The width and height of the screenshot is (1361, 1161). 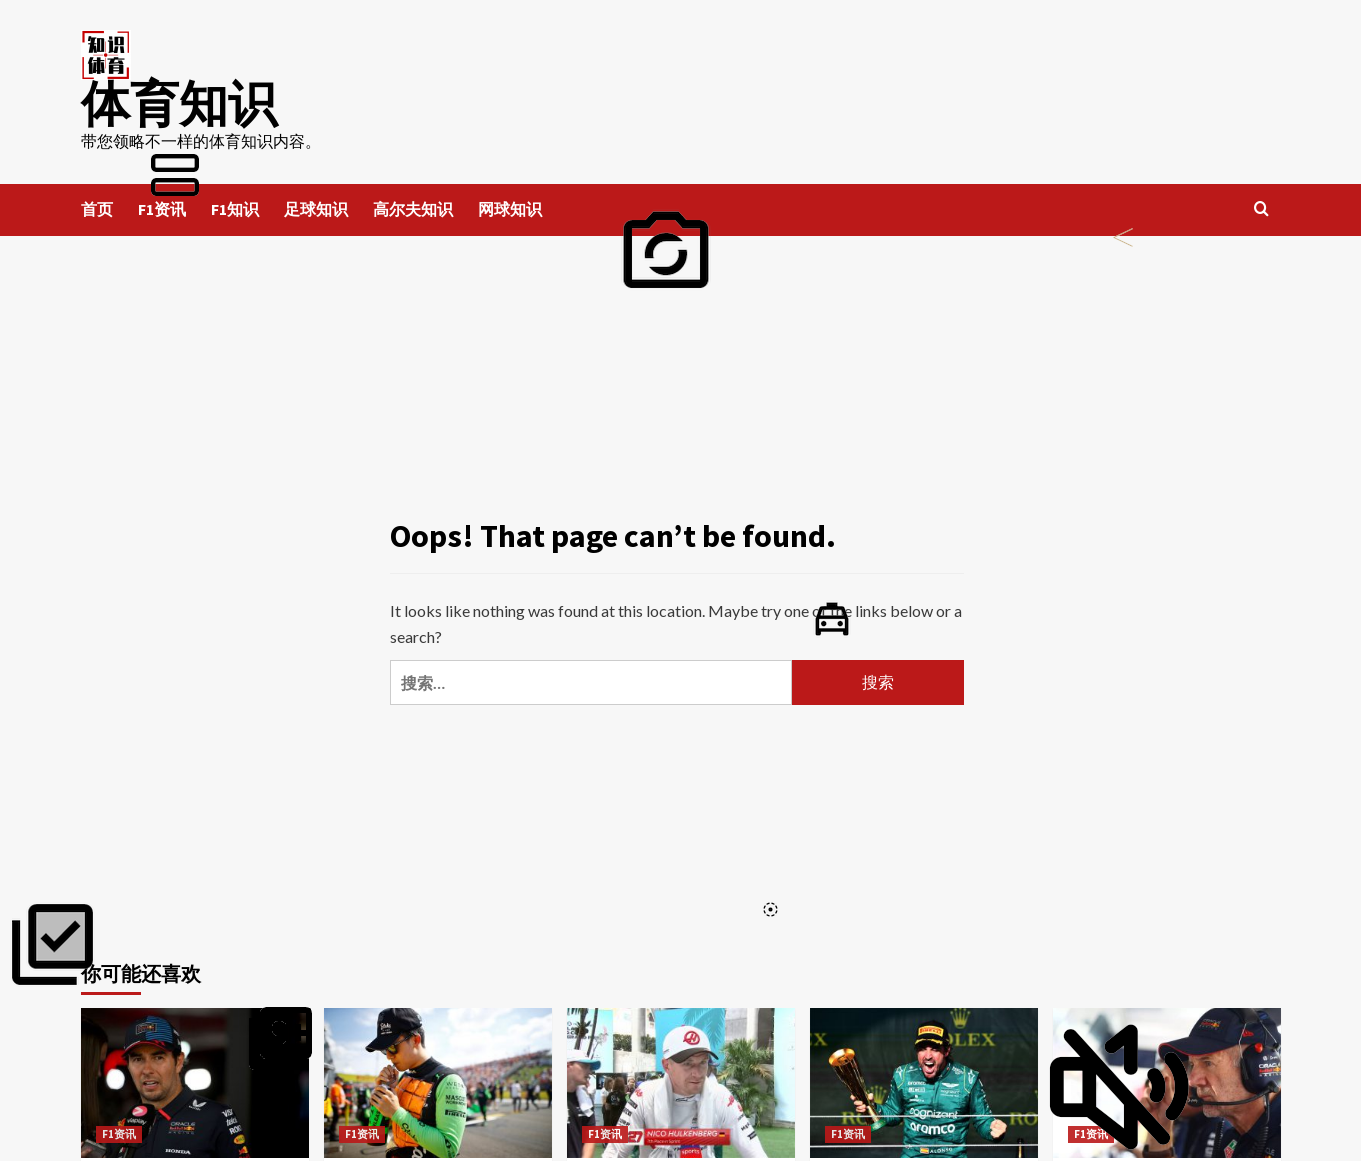 I want to click on item successfully added to library, so click(x=52, y=944).